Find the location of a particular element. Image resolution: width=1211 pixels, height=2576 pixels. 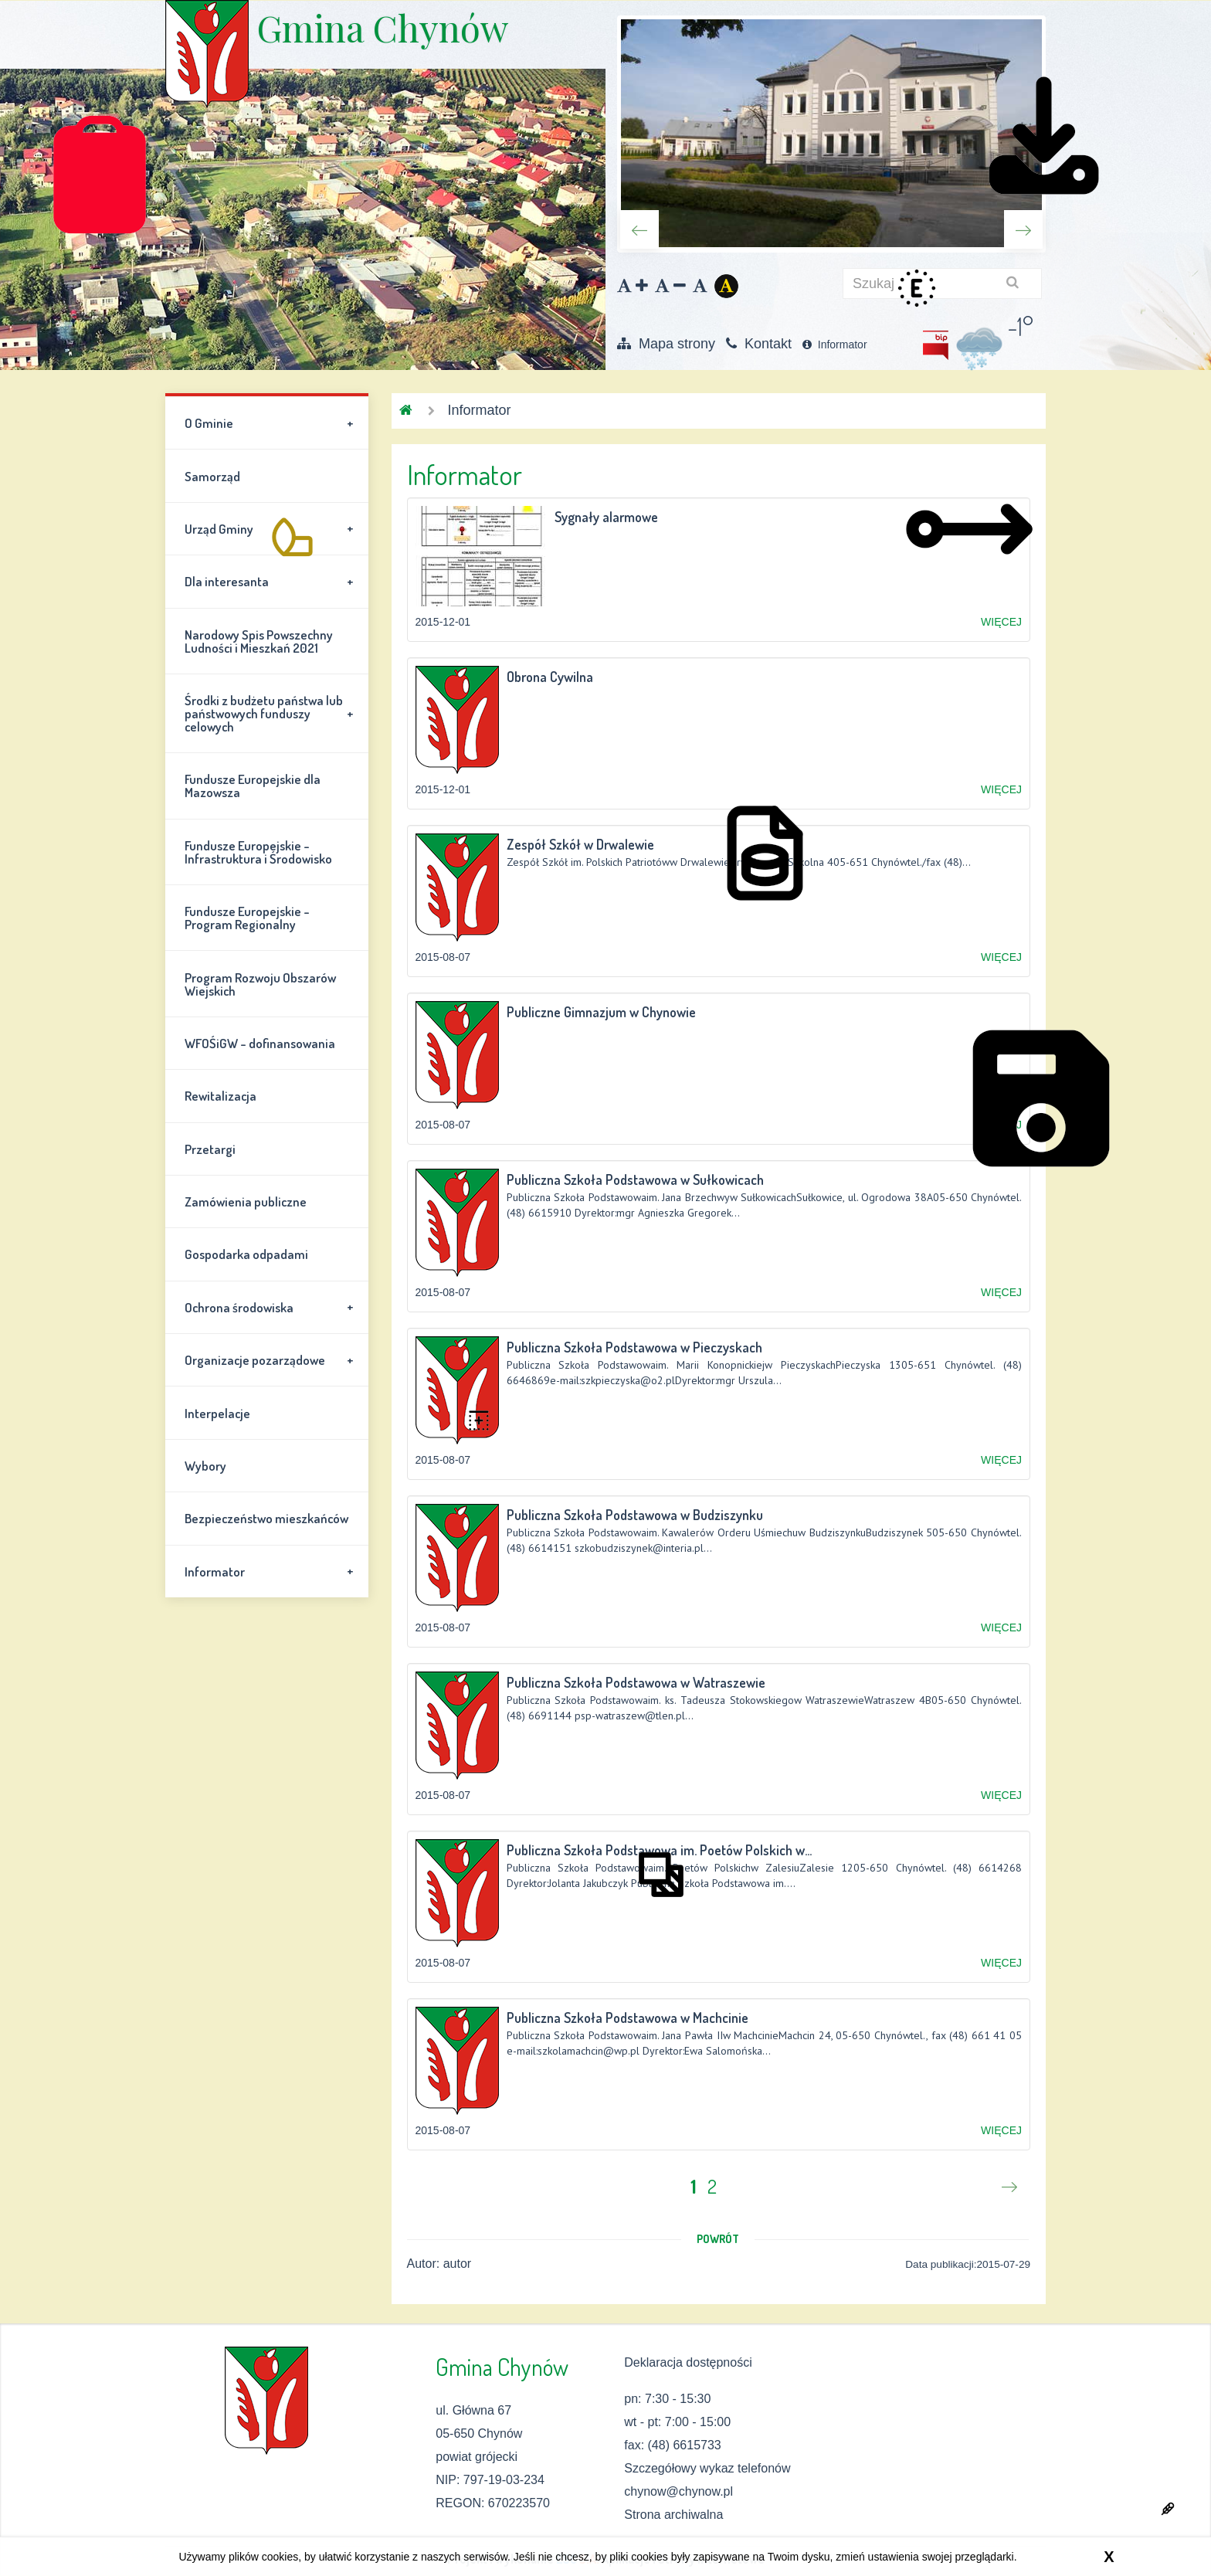

download a file to your device is located at coordinates (1043, 139).